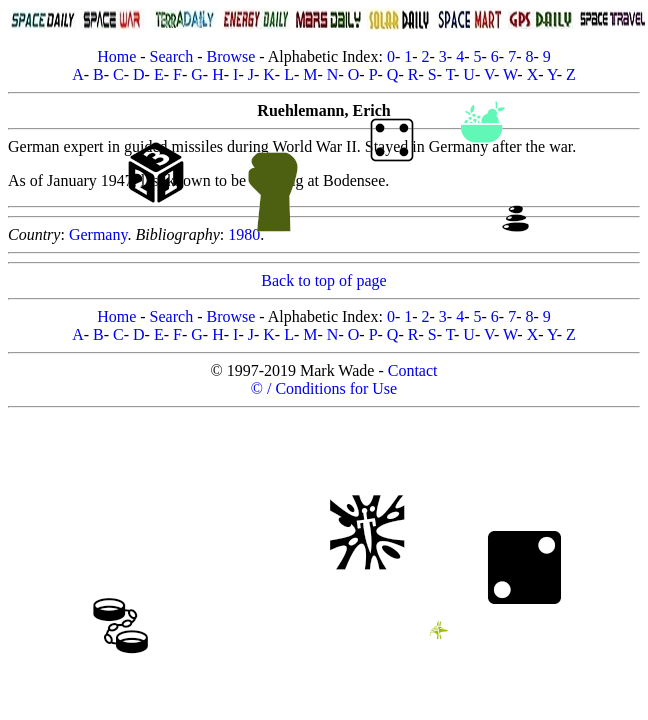 This screenshot has width=648, height=720. What do you see at coordinates (367, 532) in the screenshot?
I see `indicates a melting or dissolving weapon effect` at bounding box center [367, 532].